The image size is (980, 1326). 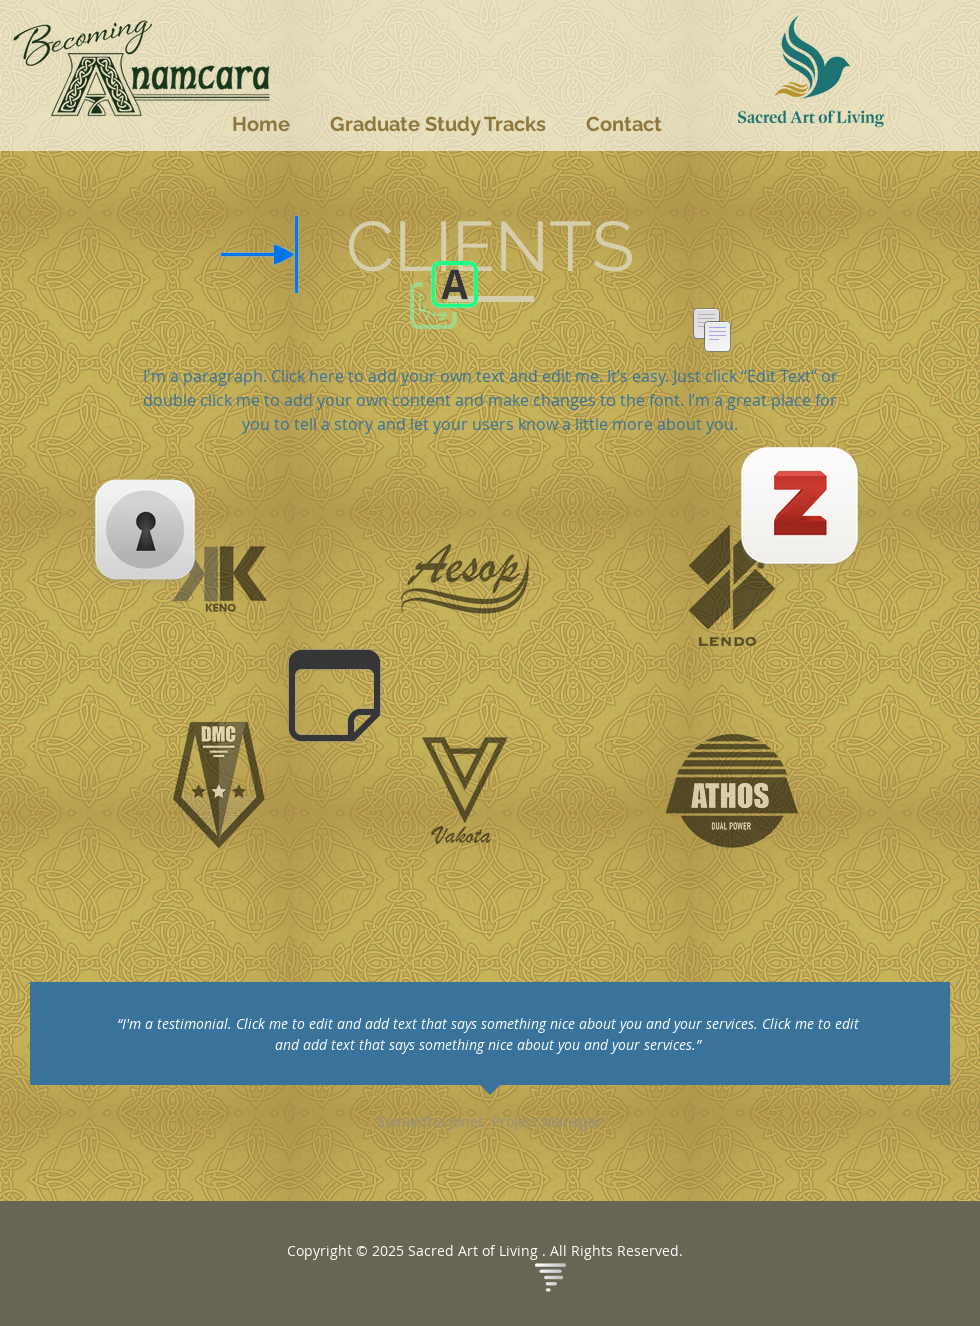 I want to click on indicates tornado or severe storm warning, so click(x=550, y=1277).